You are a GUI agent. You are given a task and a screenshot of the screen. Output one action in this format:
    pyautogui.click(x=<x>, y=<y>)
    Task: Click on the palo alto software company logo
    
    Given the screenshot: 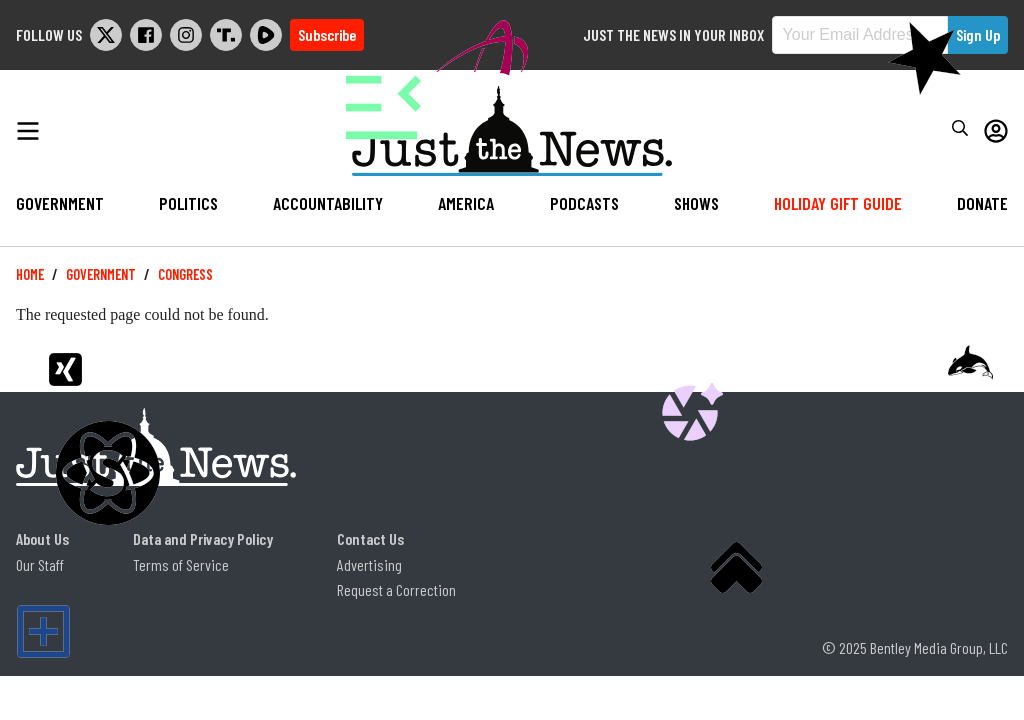 What is the action you would take?
    pyautogui.click(x=736, y=567)
    